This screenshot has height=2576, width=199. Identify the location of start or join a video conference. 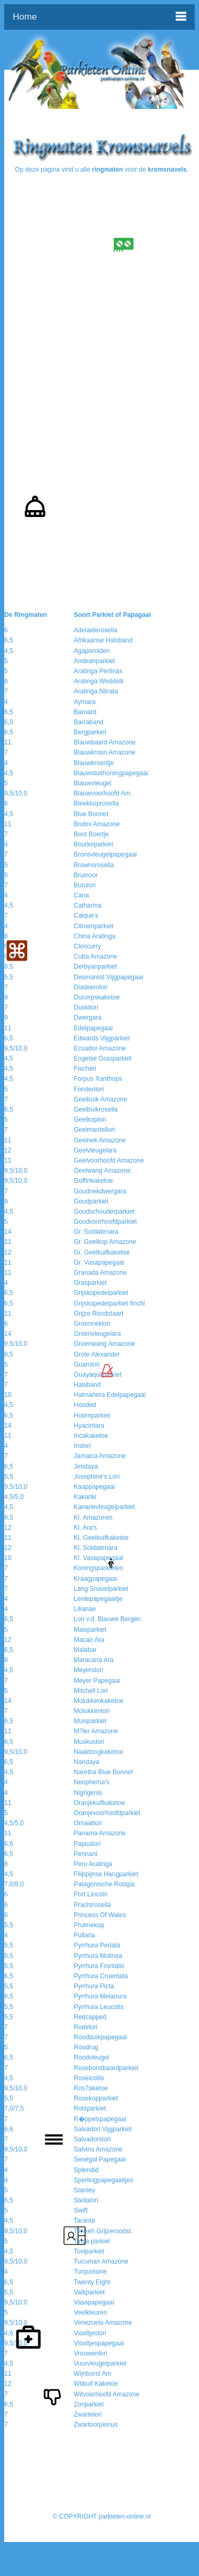
(74, 2235).